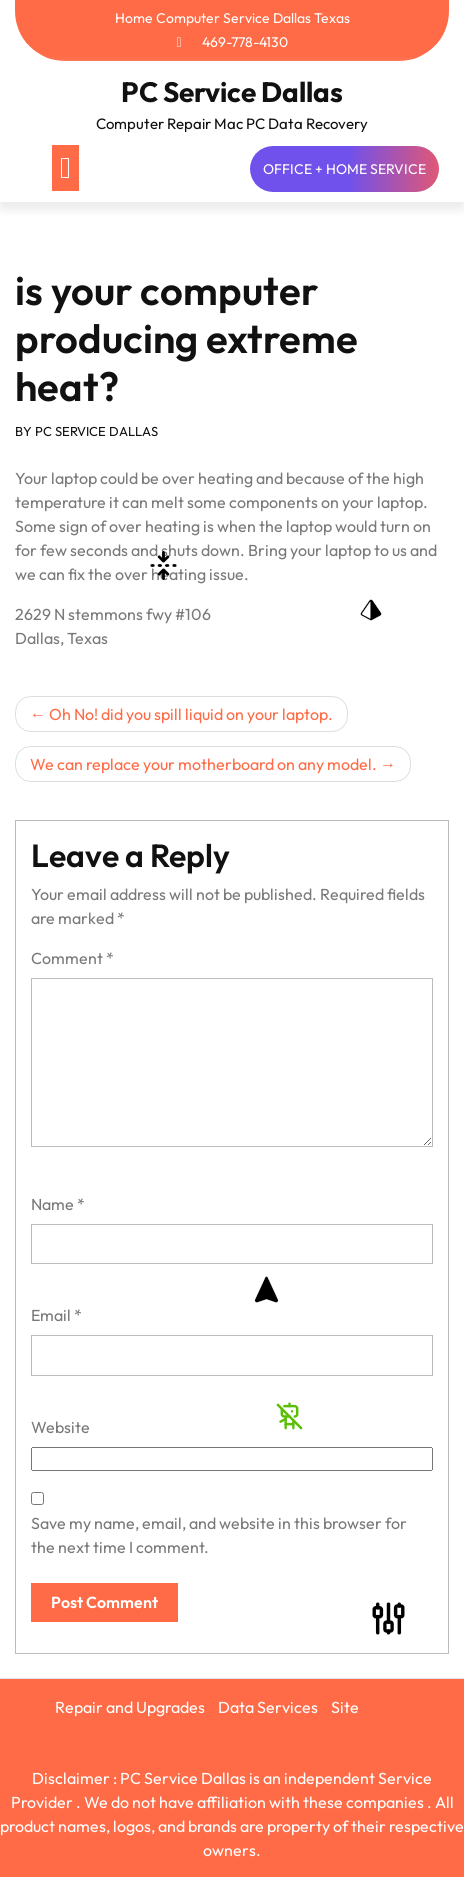 This screenshot has height=1877, width=464. Describe the element at coordinates (163, 565) in the screenshot. I see `collapse or fold content section` at that location.